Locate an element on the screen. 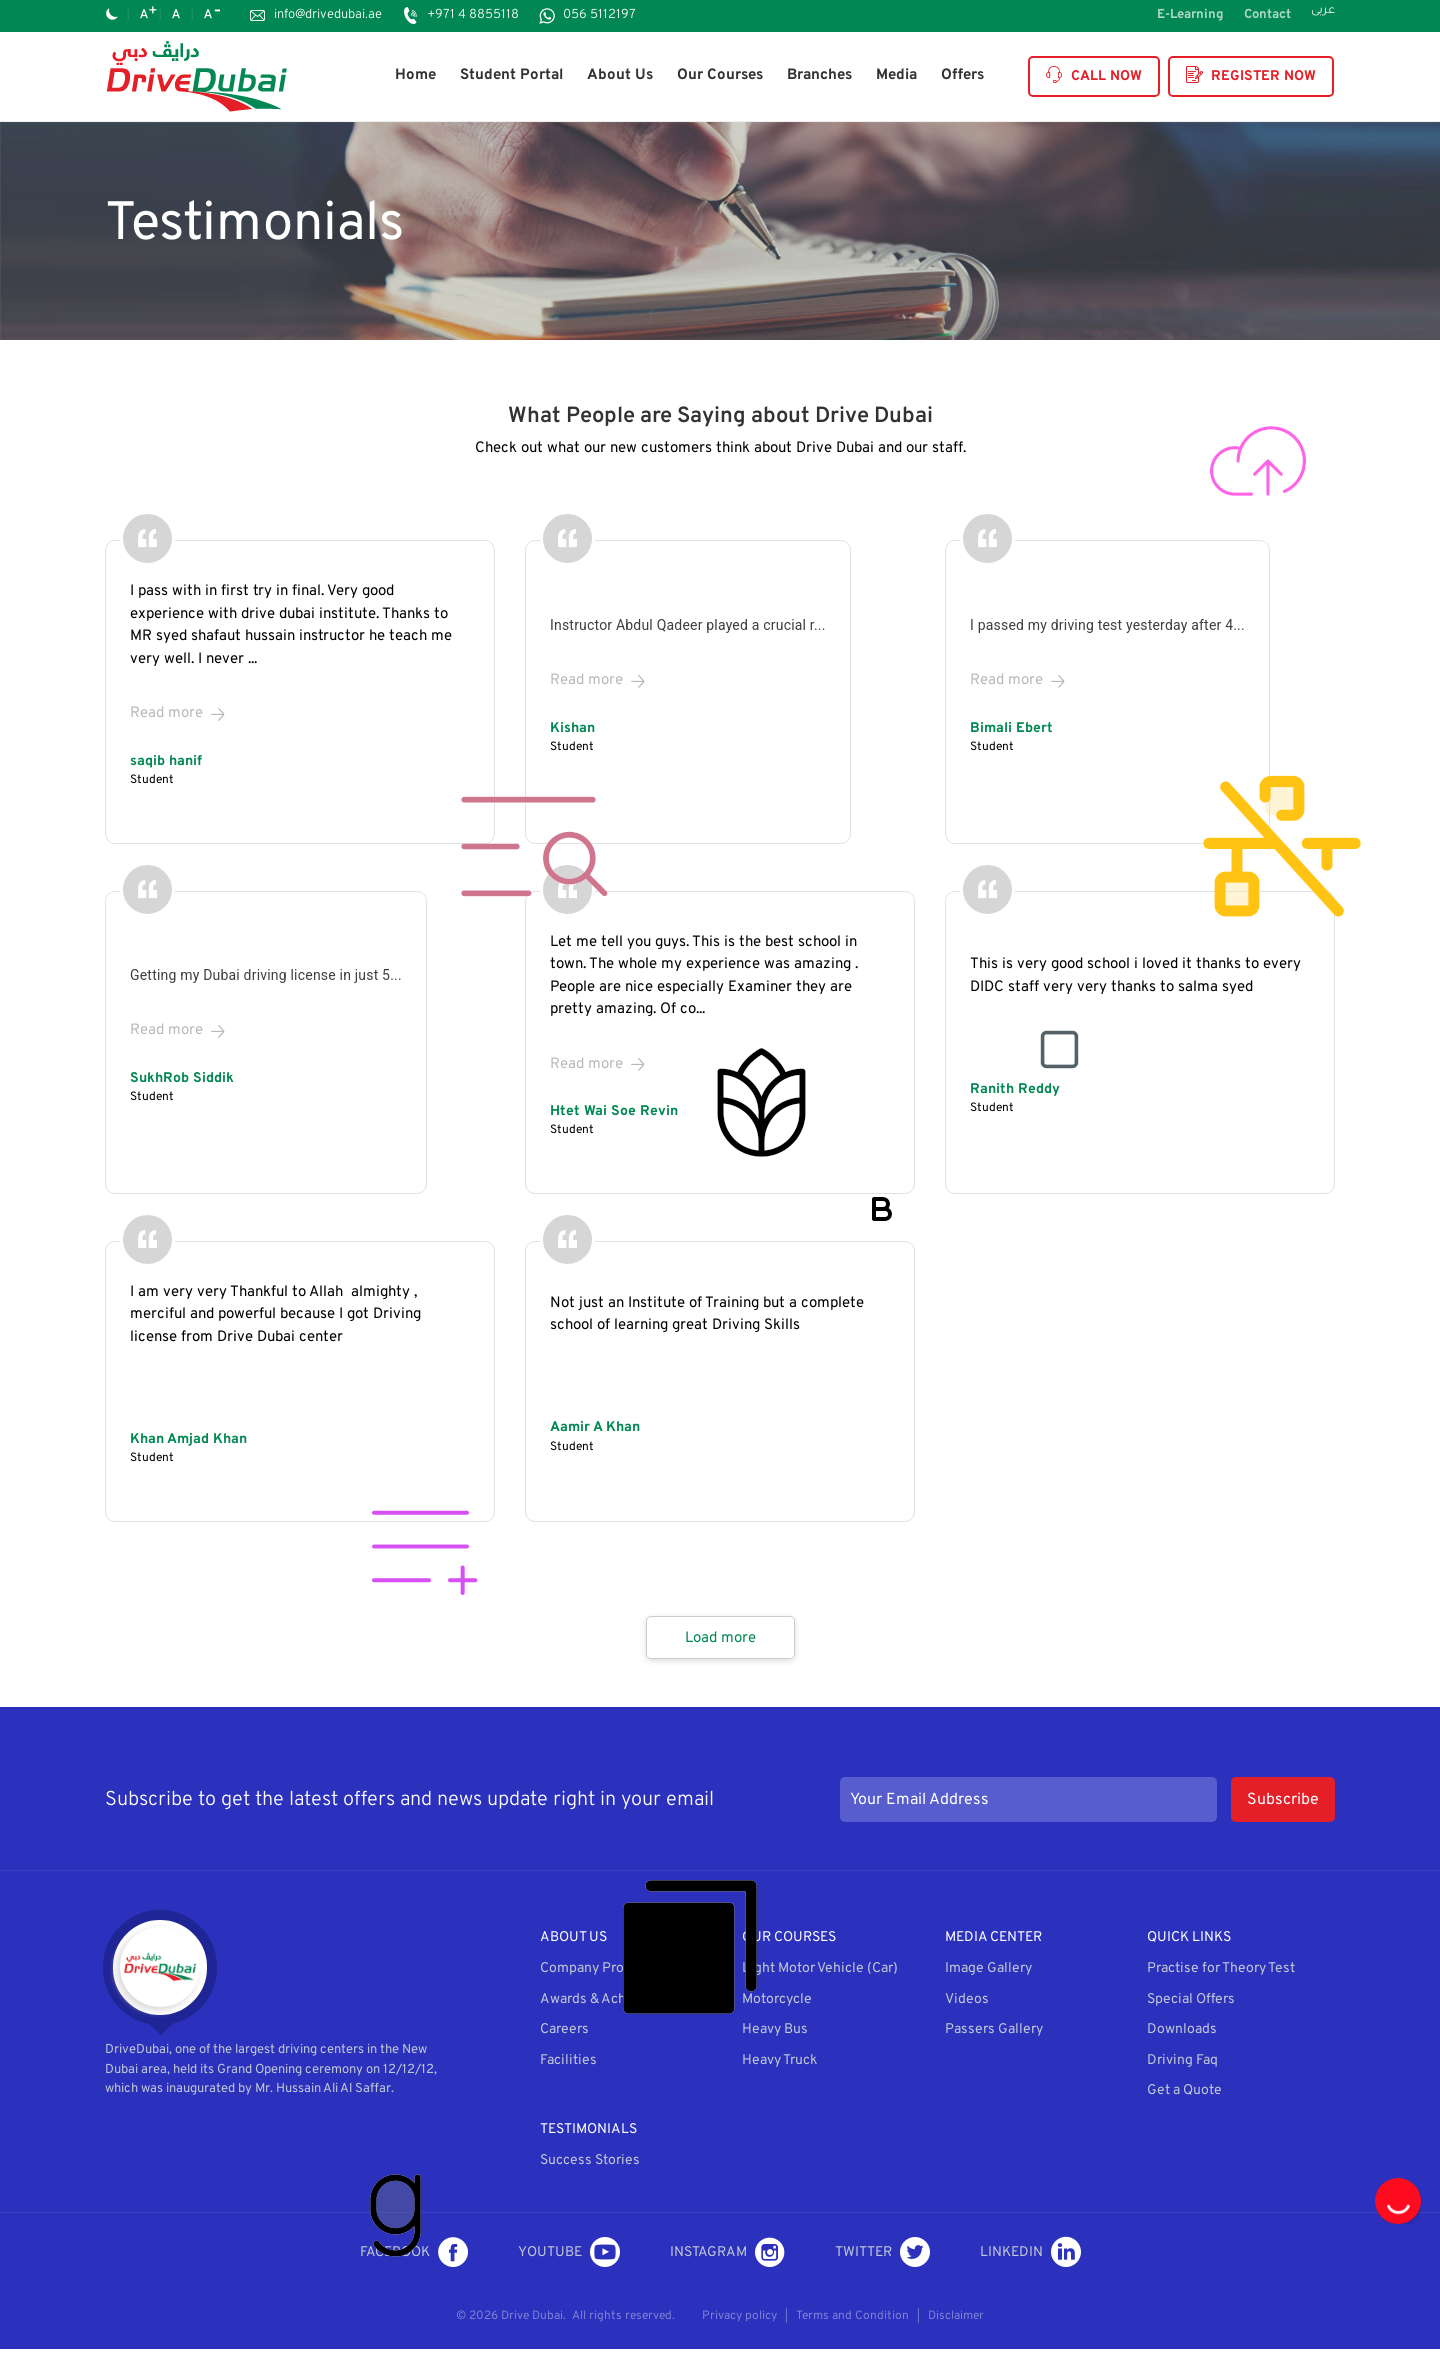  add a new item to the list is located at coordinates (420, 1546).